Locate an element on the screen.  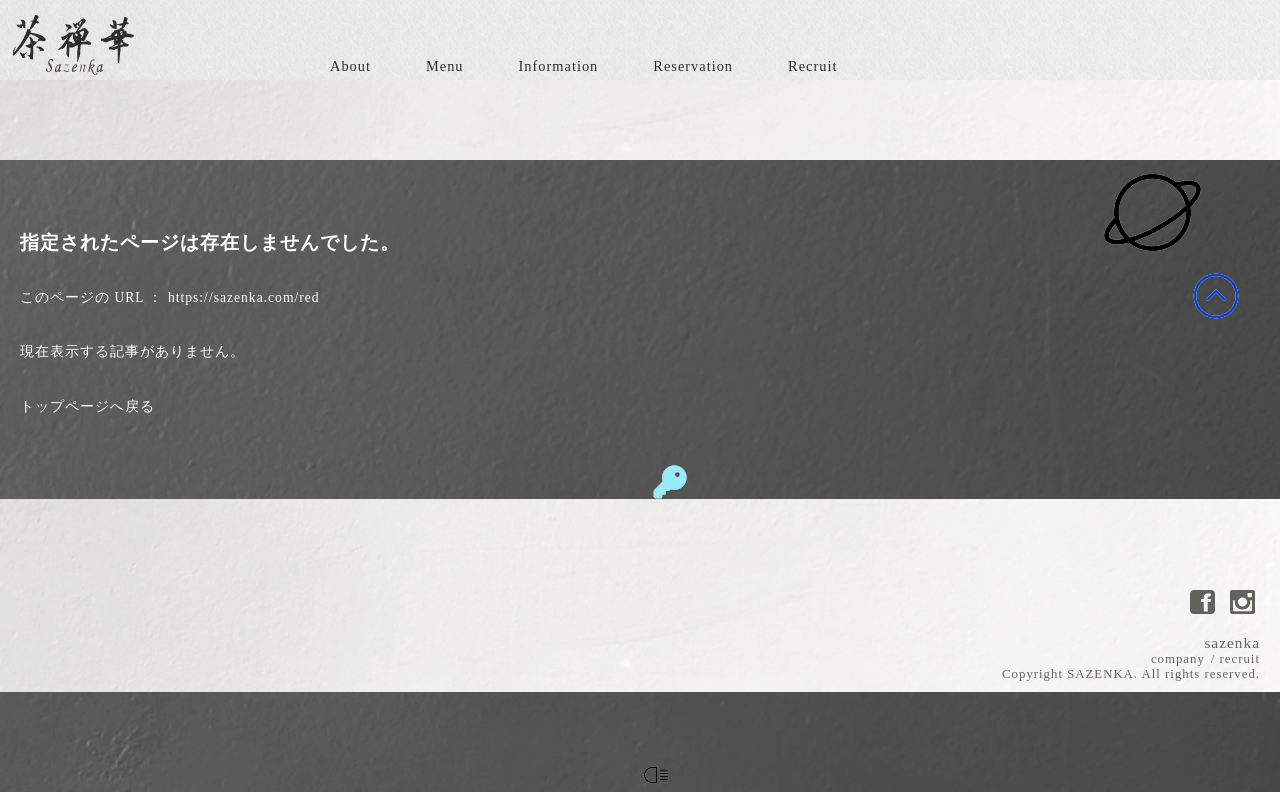
explore global or worldwide content is located at coordinates (1152, 212).